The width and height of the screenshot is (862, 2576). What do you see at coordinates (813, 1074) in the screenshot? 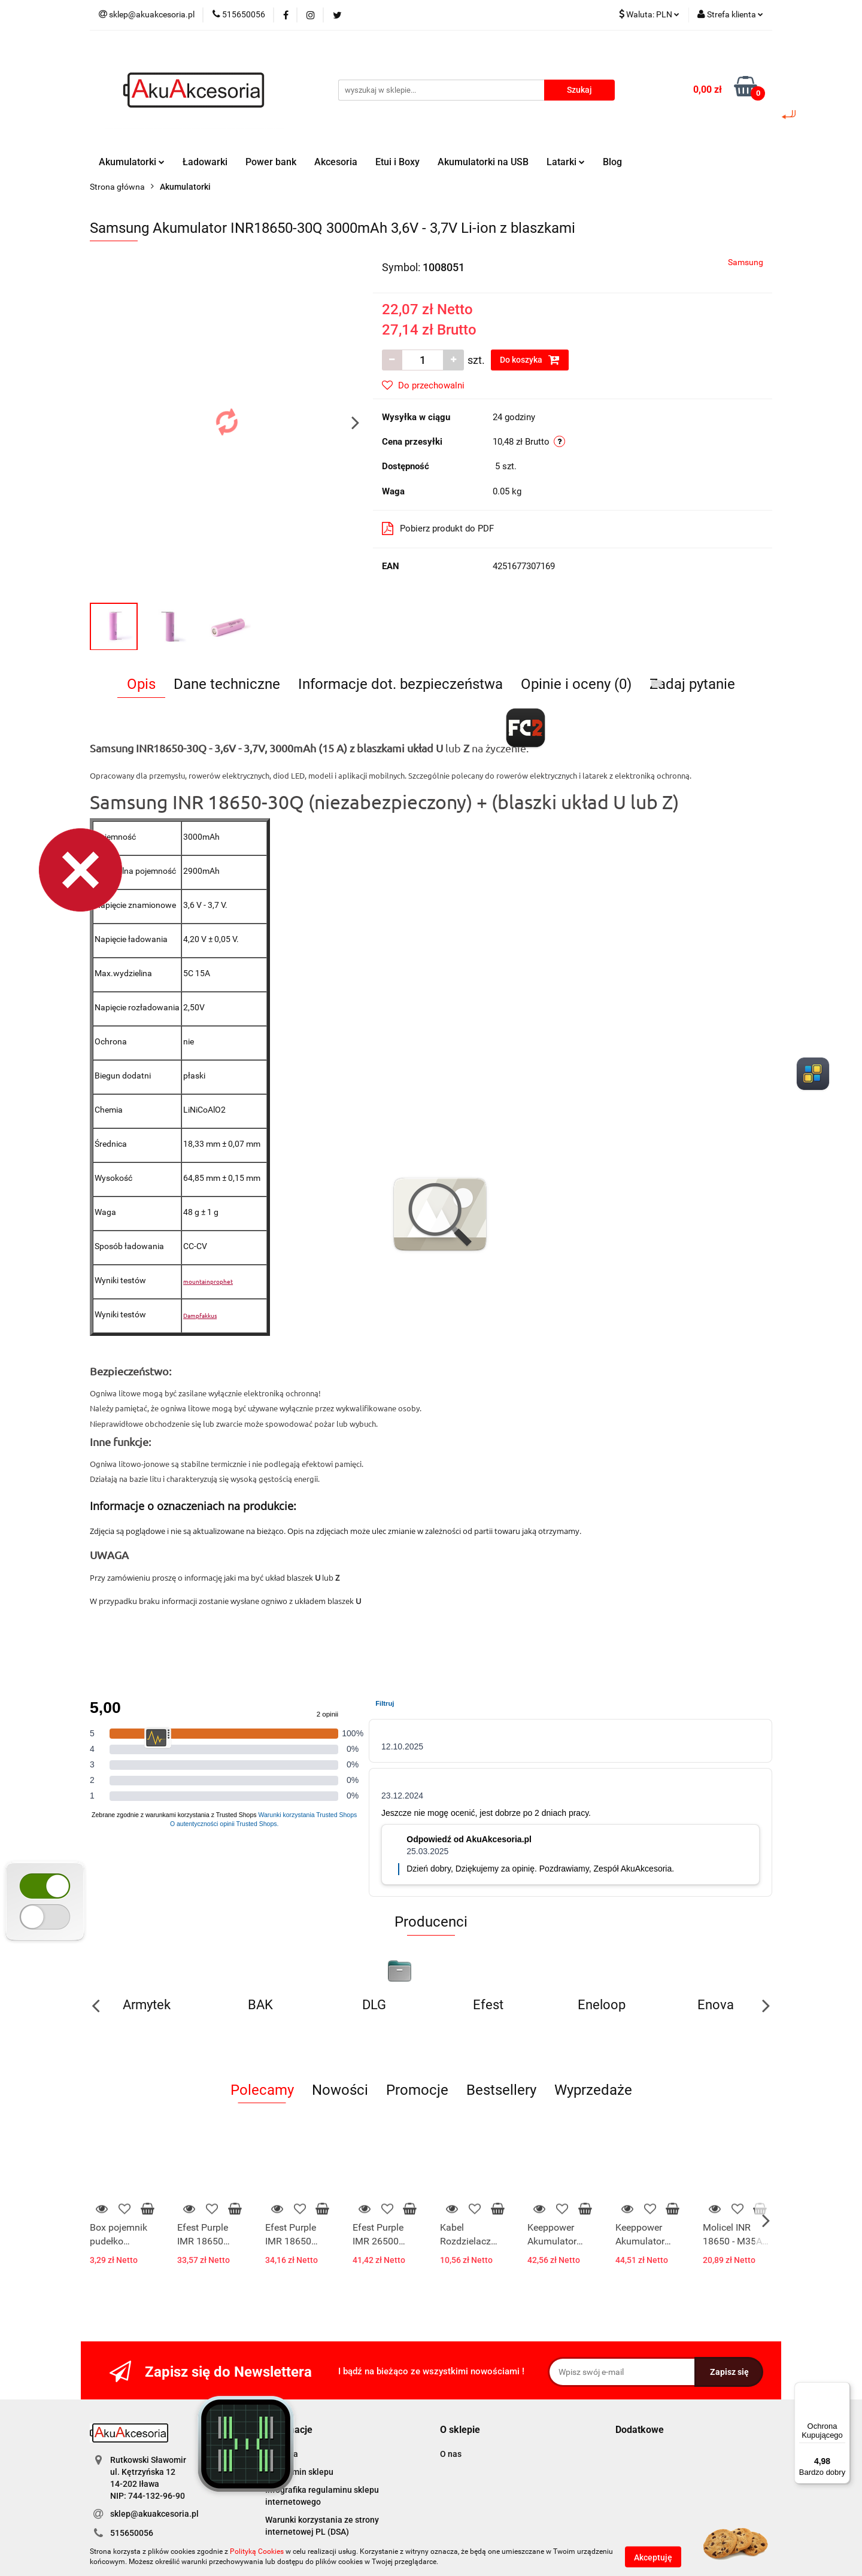
I see `launch gnome klotski sliding block puzzle game` at bounding box center [813, 1074].